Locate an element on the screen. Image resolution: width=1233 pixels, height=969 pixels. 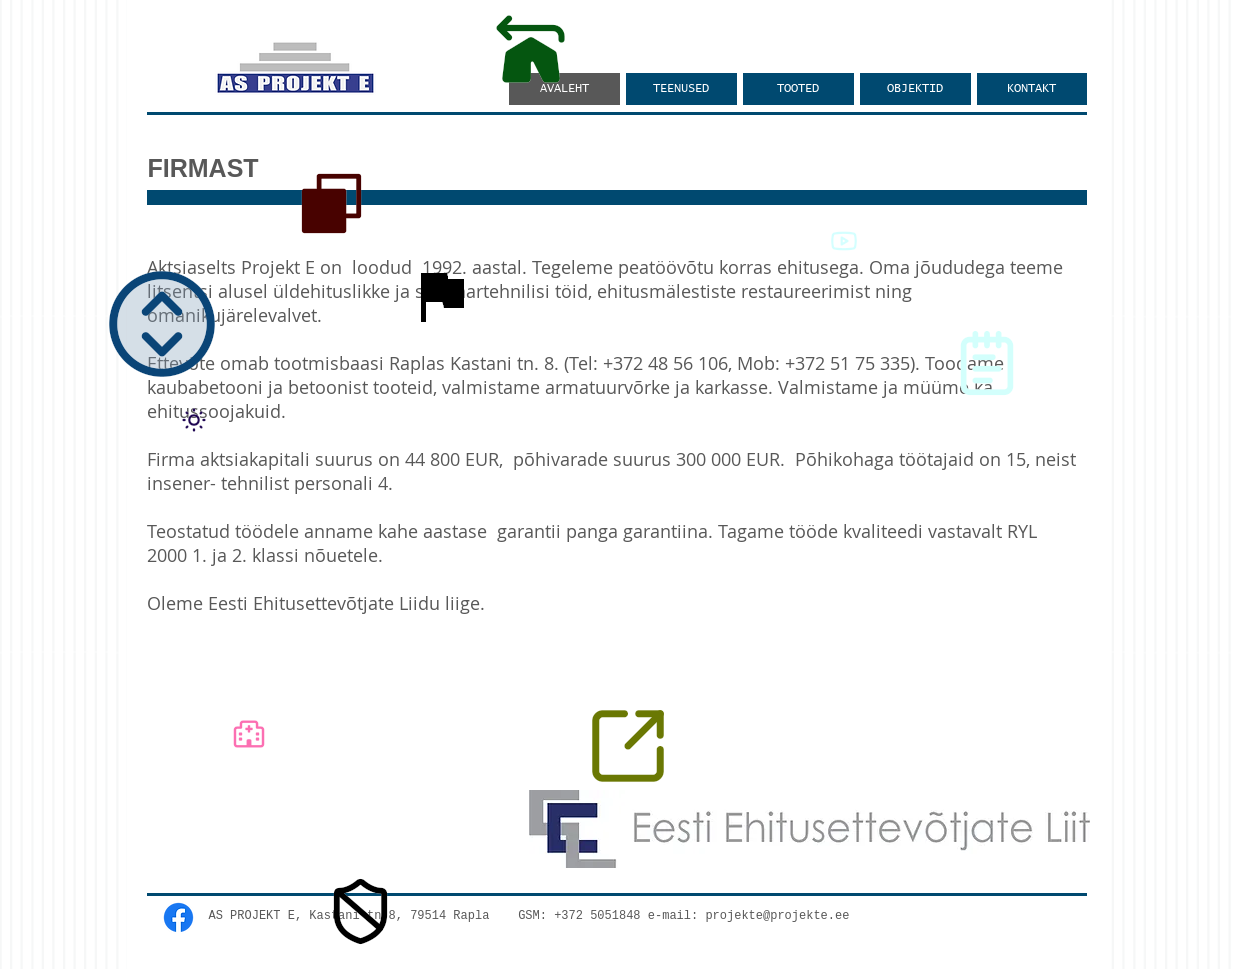
expand or collapse a section is located at coordinates (162, 324).